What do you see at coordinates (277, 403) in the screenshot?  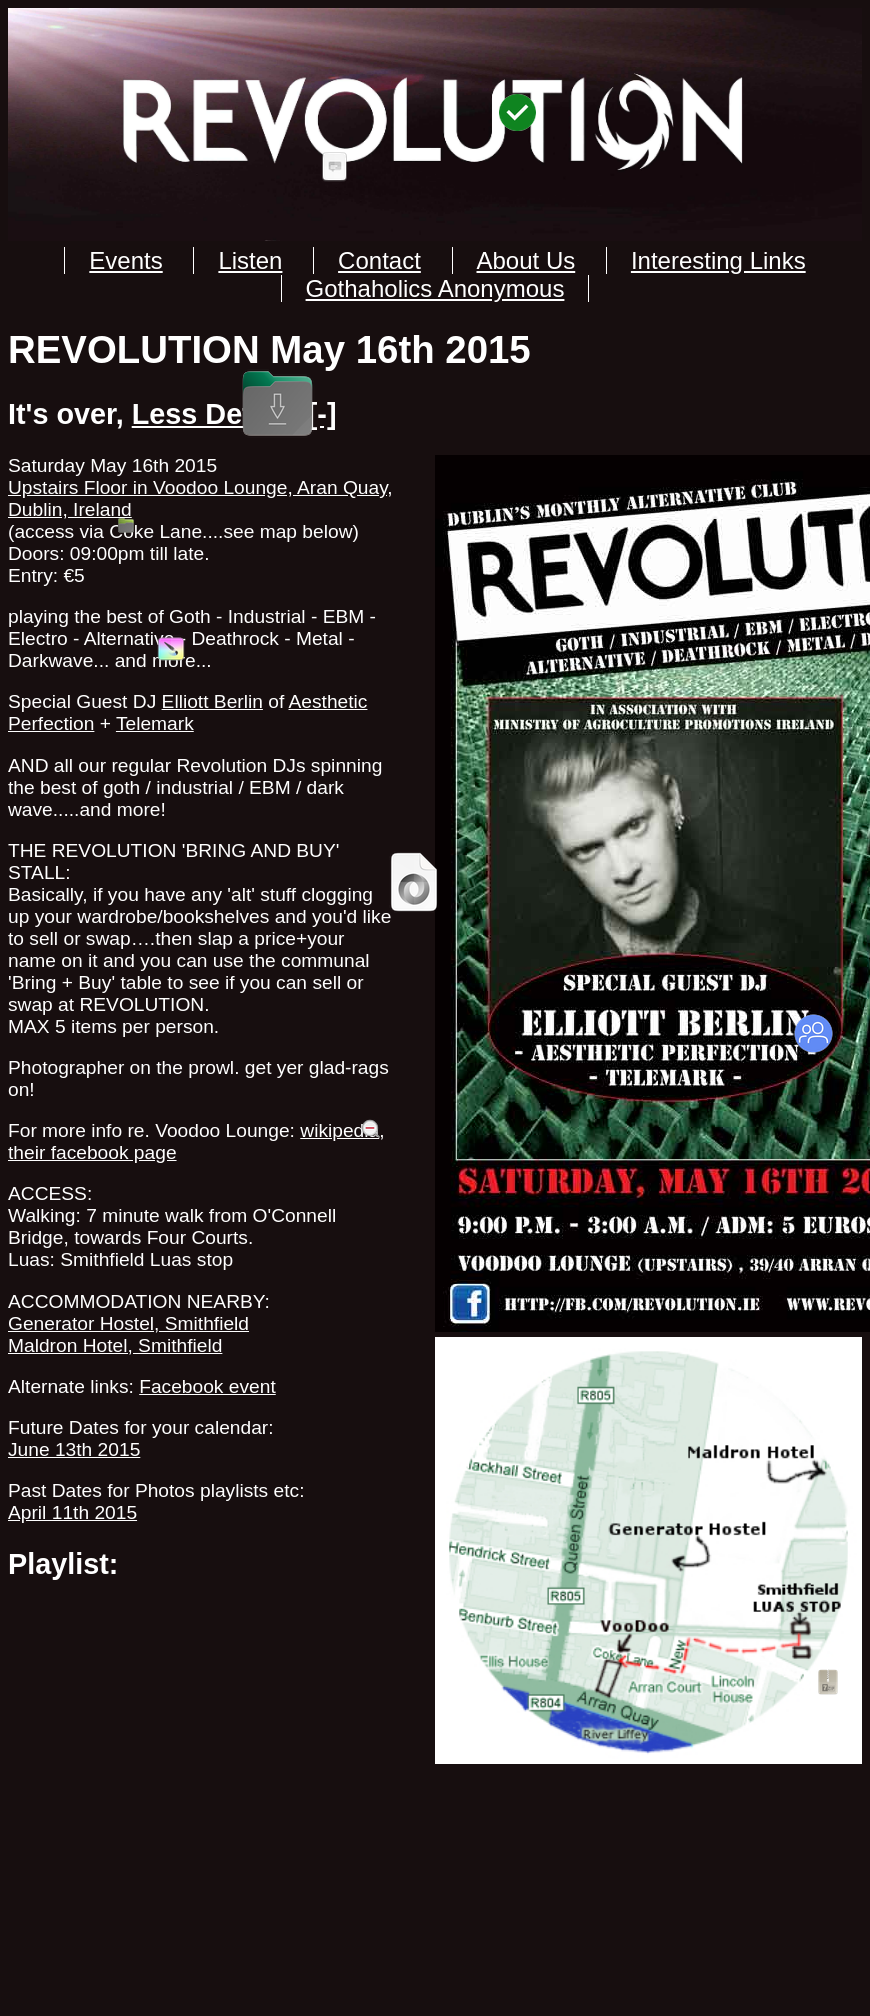 I see `open your downloads folder` at bounding box center [277, 403].